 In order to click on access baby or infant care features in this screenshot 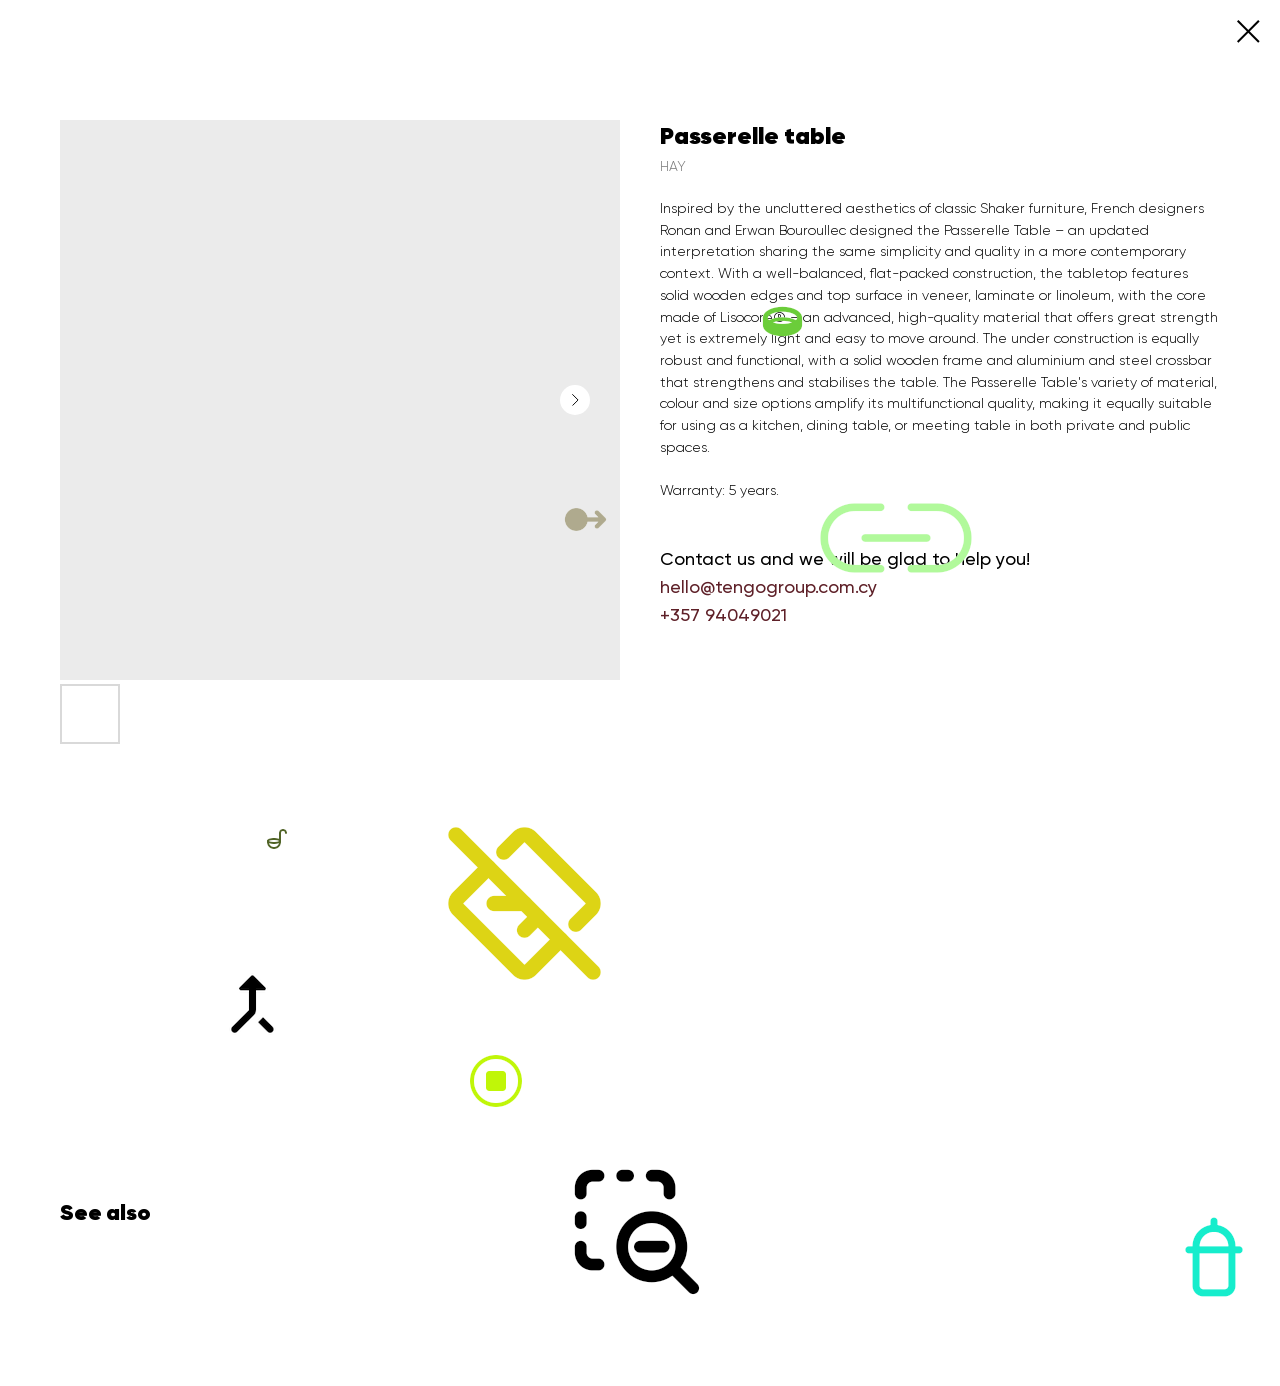, I will do `click(1214, 1257)`.